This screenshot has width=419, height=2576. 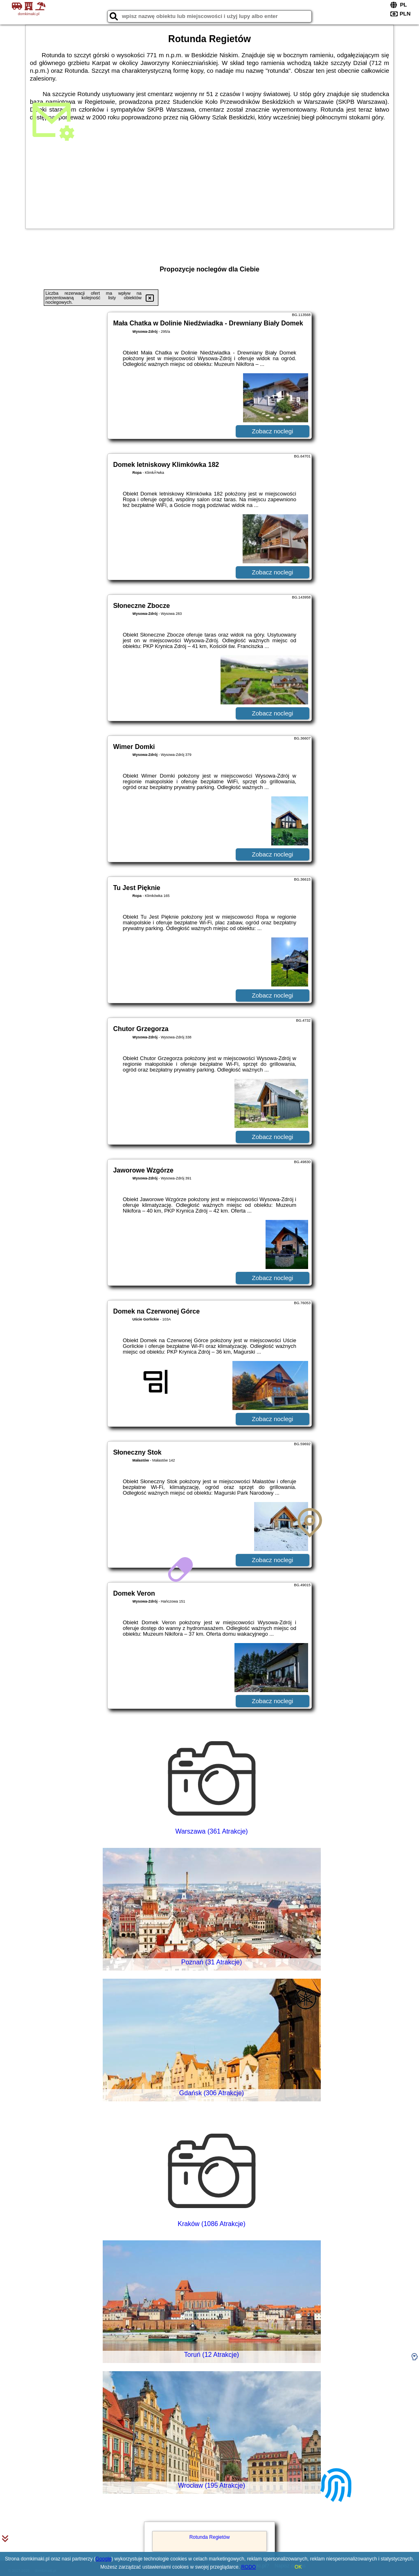 What do you see at coordinates (414, 2356) in the screenshot?
I see `access mental health resources` at bounding box center [414, 2356].